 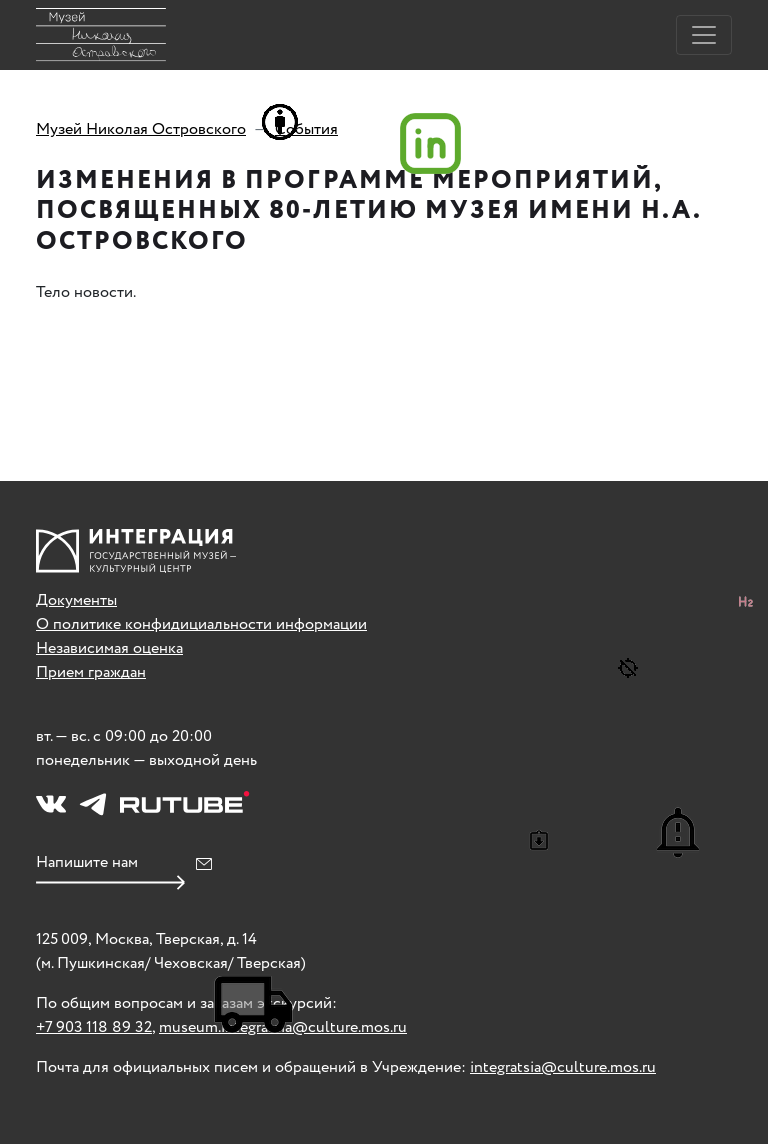 What do you see at coordinates (628, 668) in the screenshot?
I see `location services are disabled` at bounding box center [628, 668].